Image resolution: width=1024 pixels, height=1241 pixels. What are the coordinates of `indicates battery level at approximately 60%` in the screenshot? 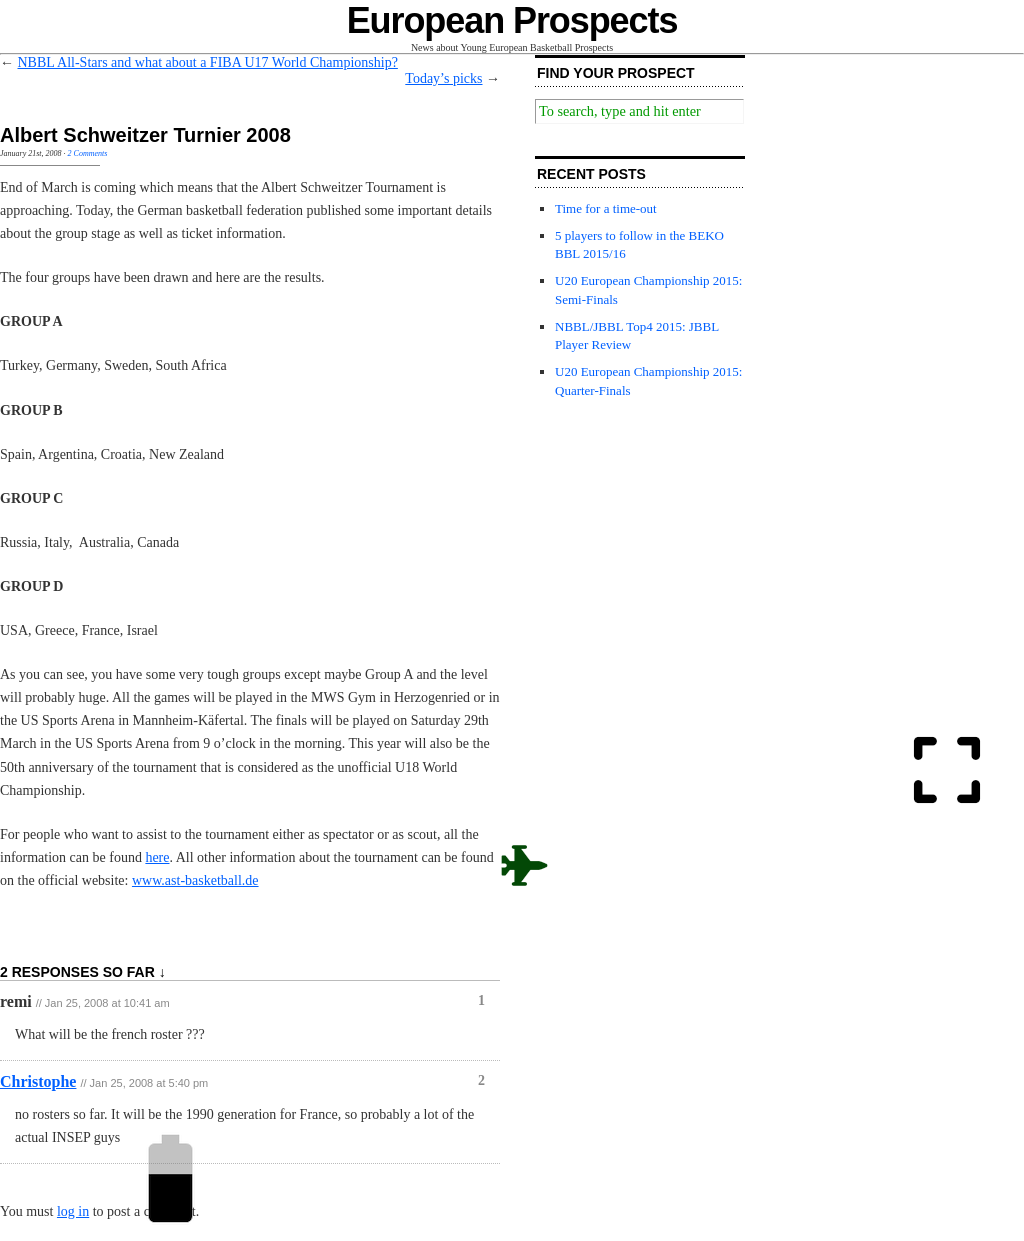 It's located at (170, 1178).